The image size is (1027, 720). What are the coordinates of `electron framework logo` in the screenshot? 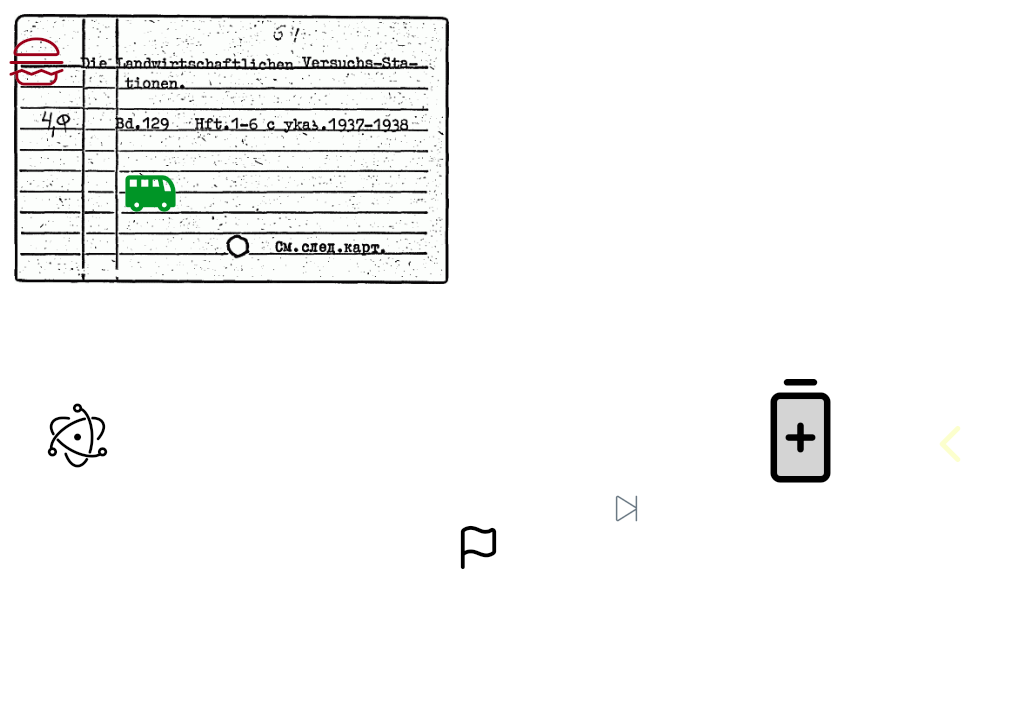 It's located at (77, 435).